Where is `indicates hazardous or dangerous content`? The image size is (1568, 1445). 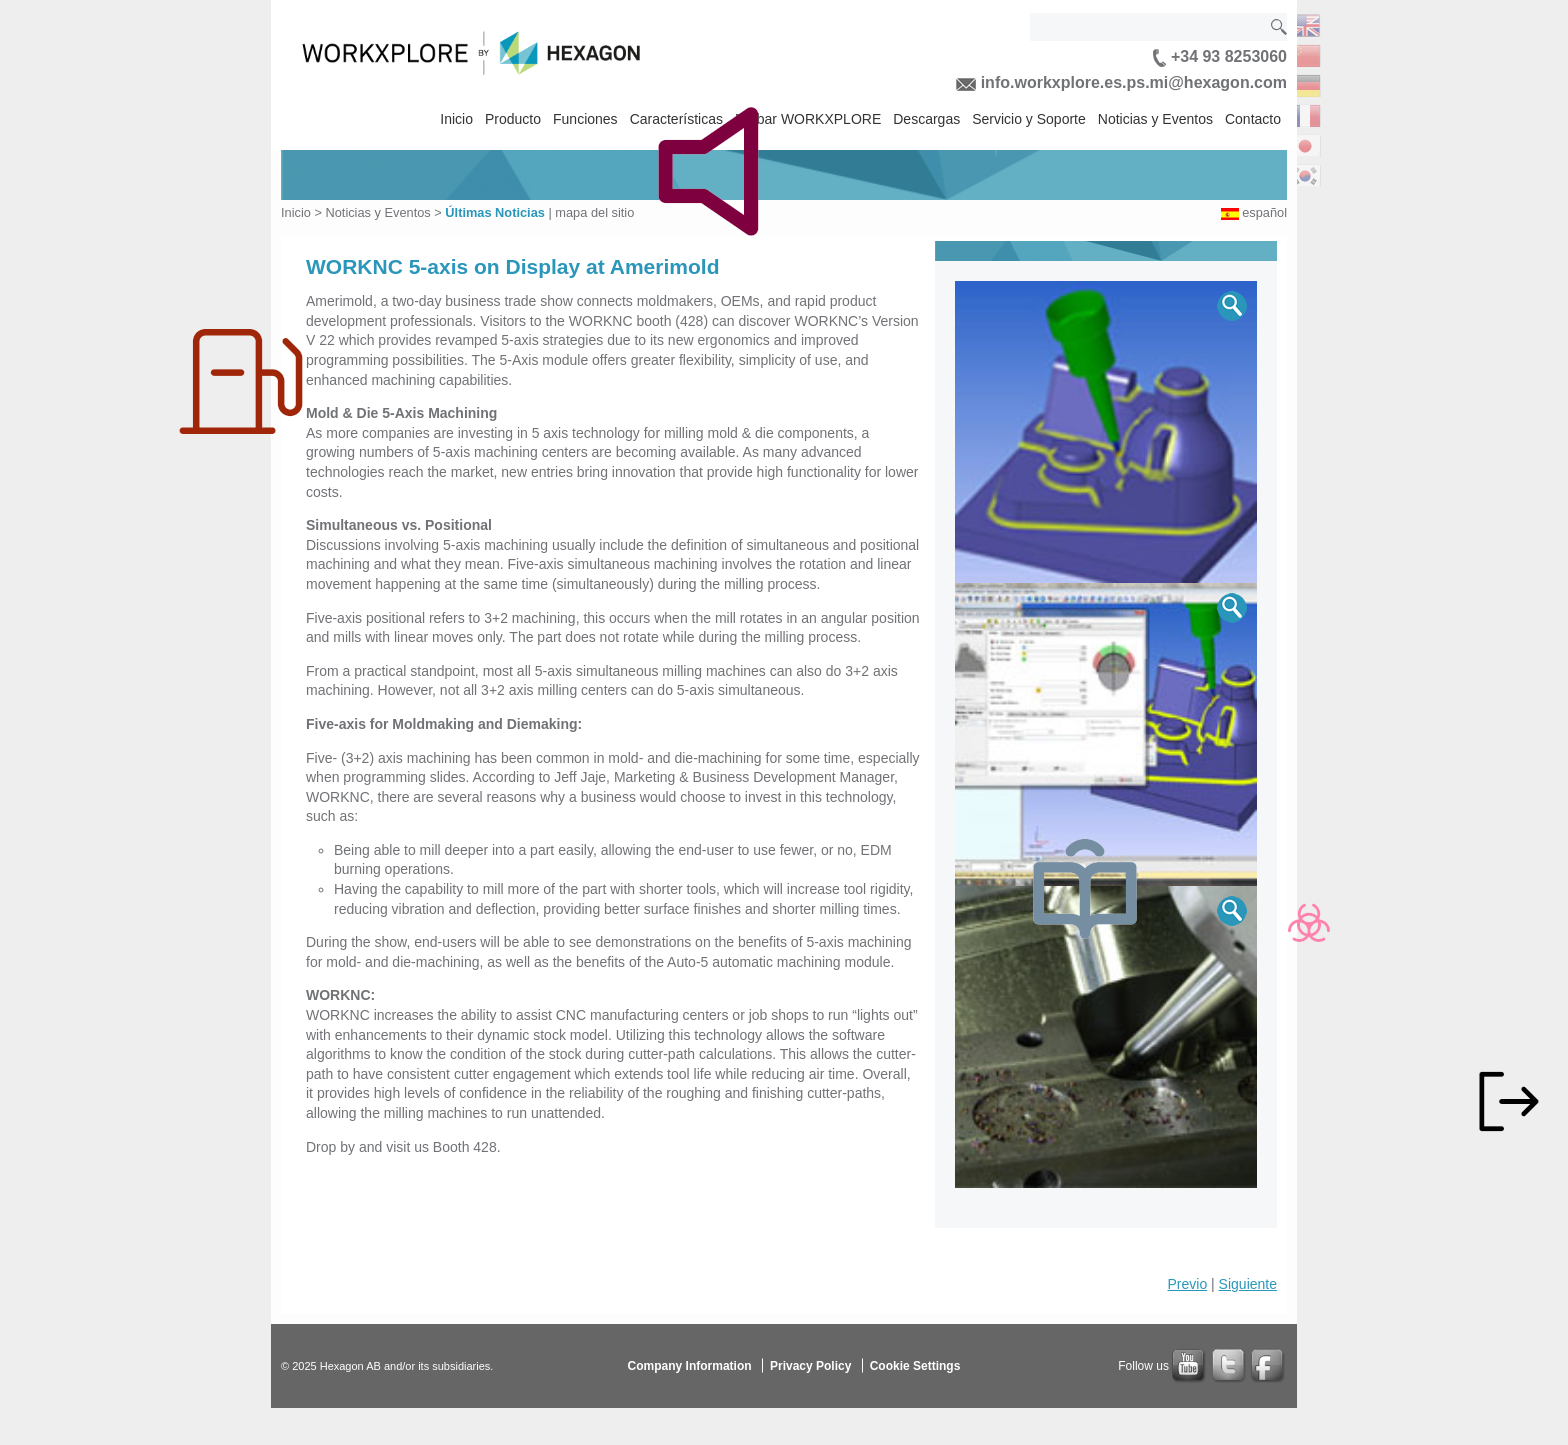
indicates hazardous or dangerous content is located at coordinates (1309, 924).